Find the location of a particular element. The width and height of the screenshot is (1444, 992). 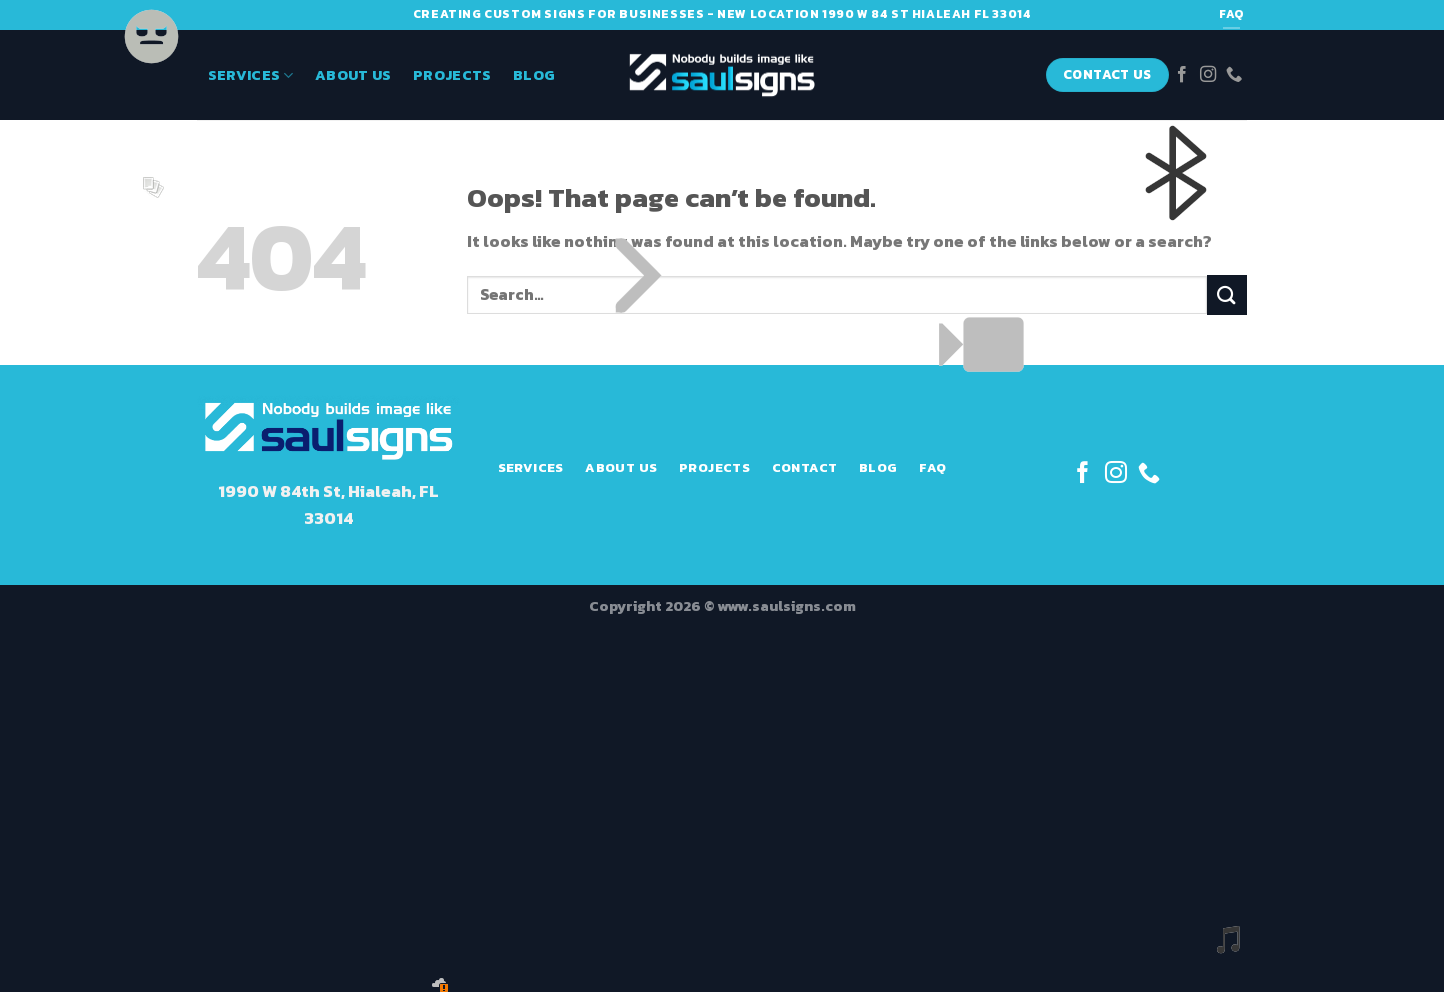

indicates a severe weather alert or warning is located at coordinates (440, 984).